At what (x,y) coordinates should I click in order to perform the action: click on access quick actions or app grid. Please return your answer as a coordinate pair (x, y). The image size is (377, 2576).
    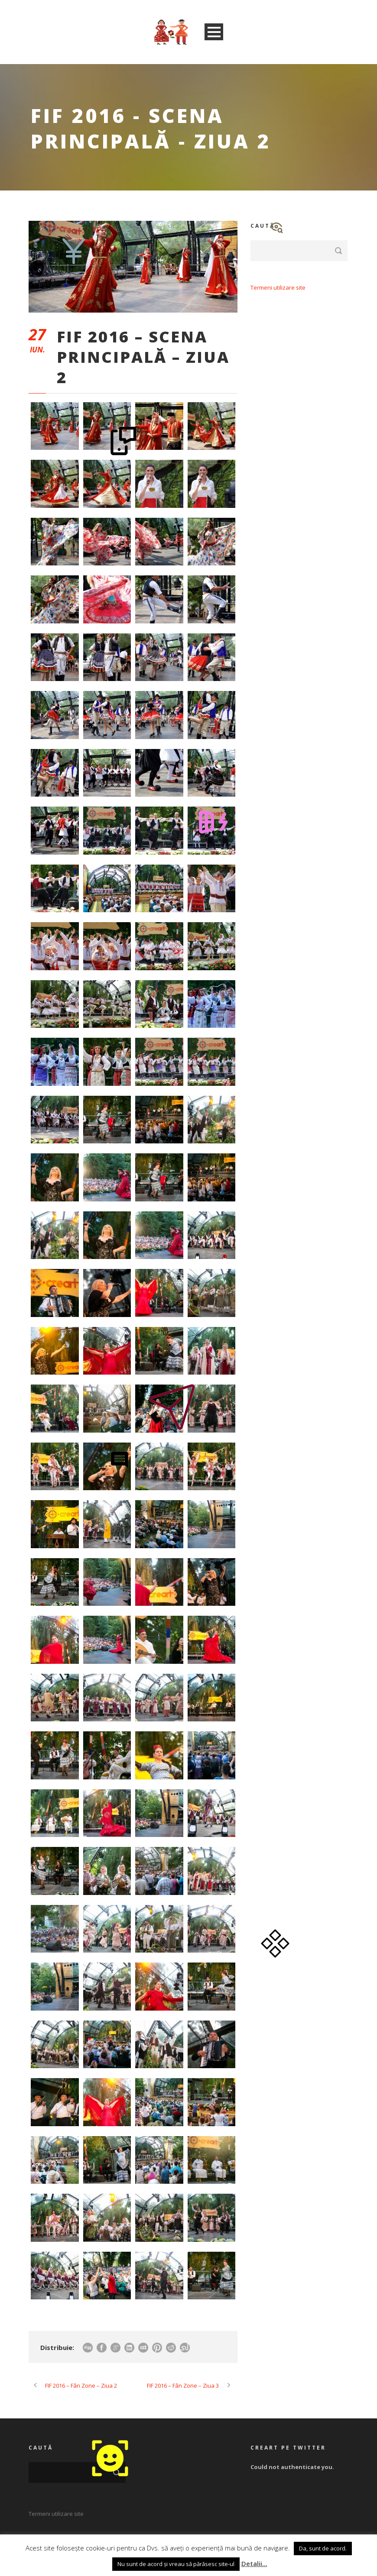
    Looking at the image, I should click on (275, 1943).